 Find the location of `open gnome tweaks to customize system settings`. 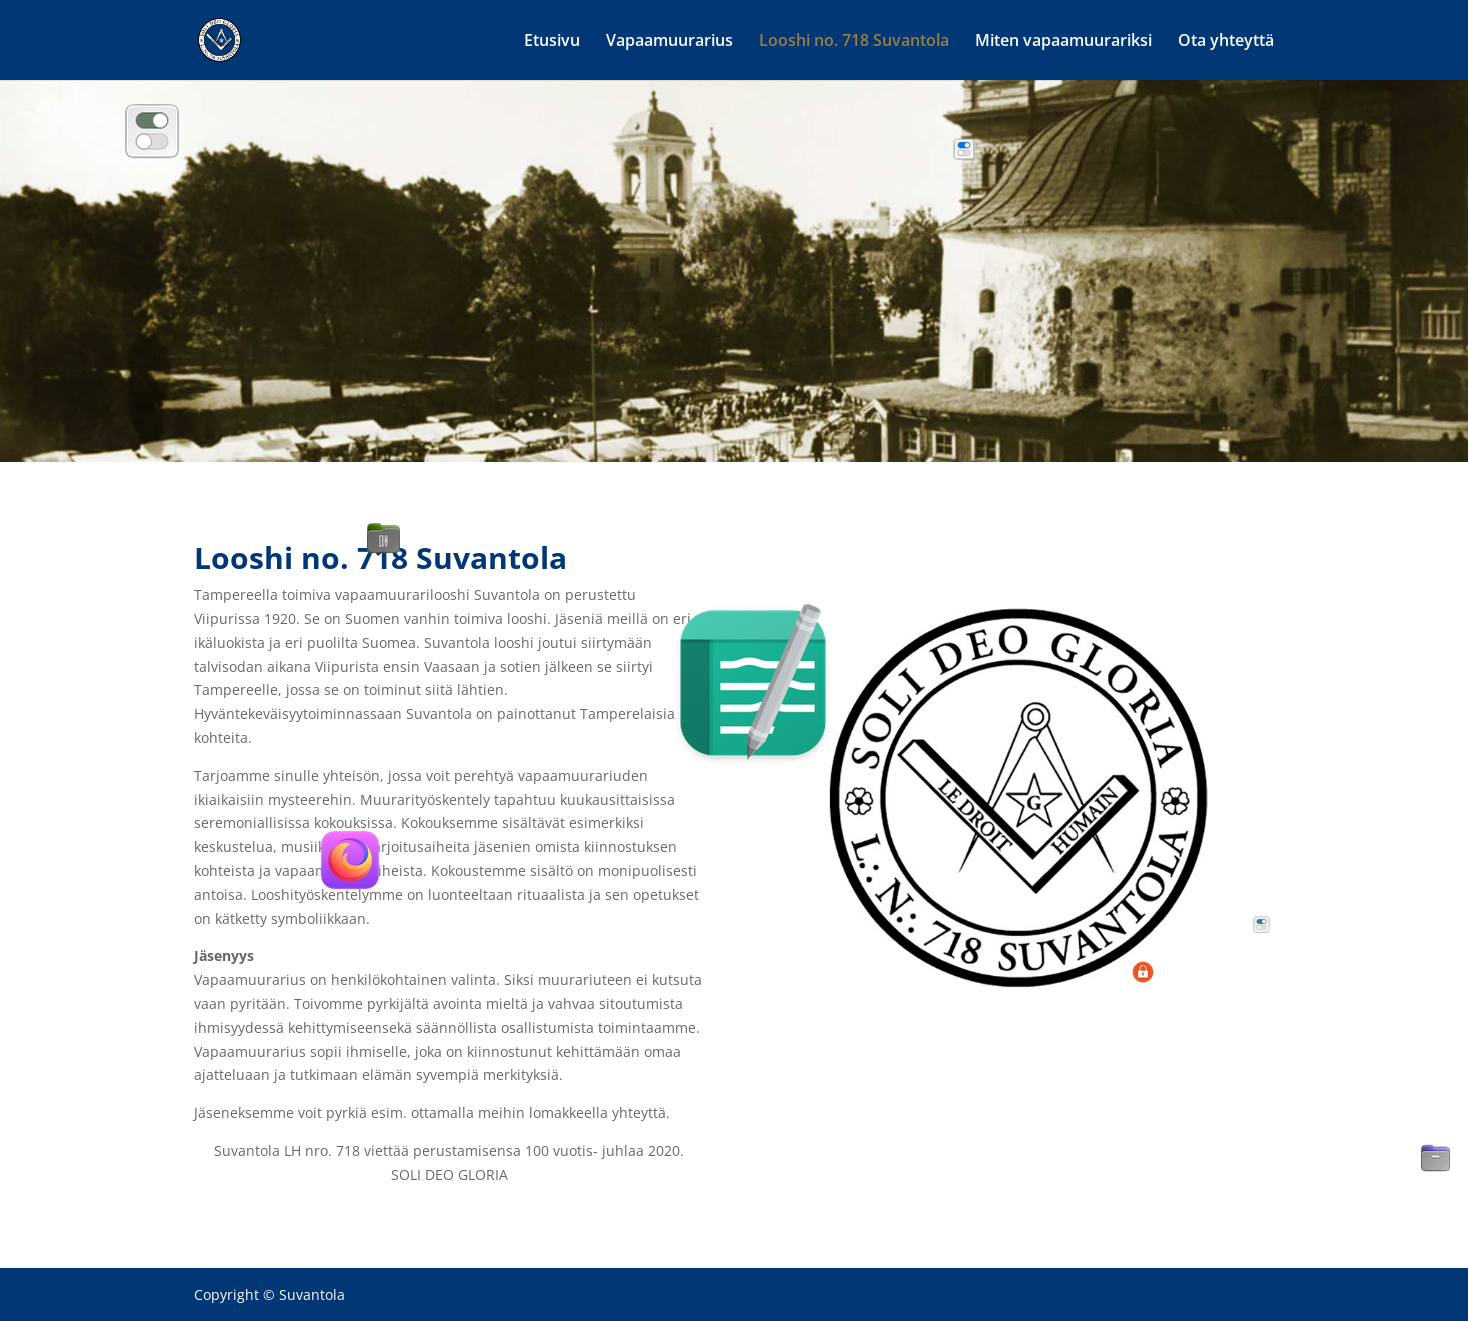

open gnome tweaks to customize system settings is located at coordinates (964, 149).